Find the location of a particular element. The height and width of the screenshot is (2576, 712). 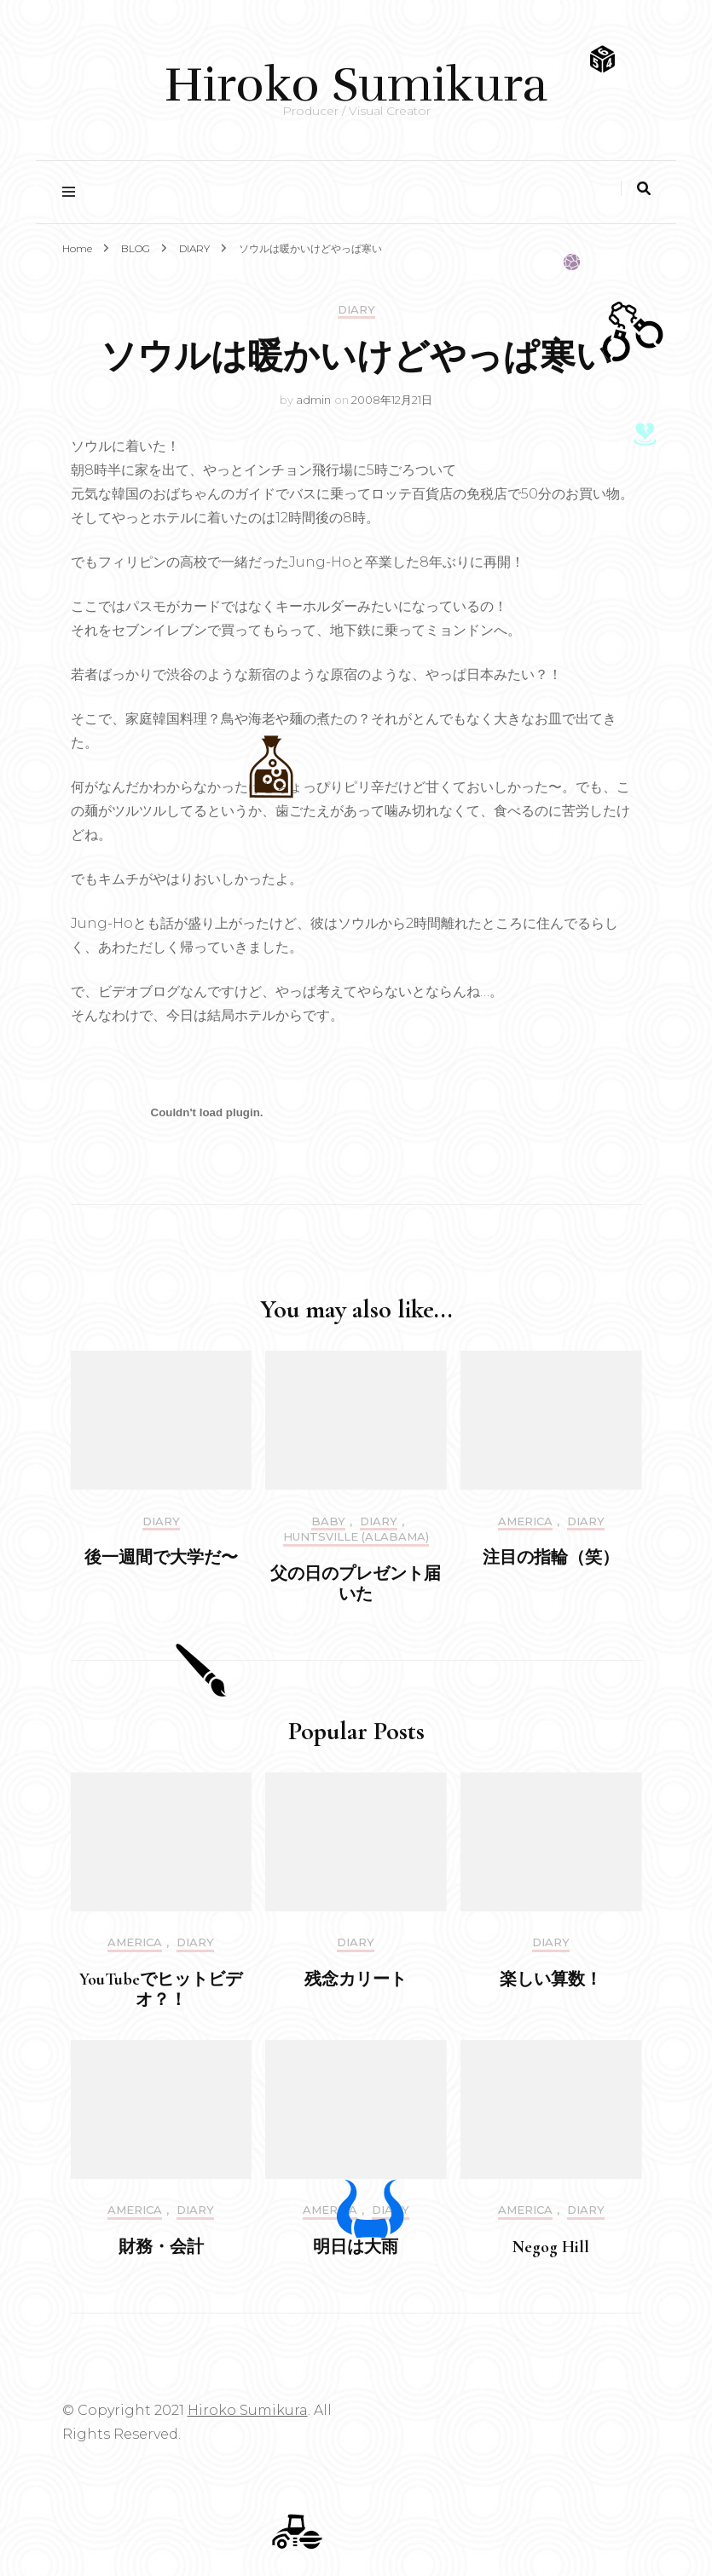

access viking or warrior-themed game content is located at coordinates (370, 2210).